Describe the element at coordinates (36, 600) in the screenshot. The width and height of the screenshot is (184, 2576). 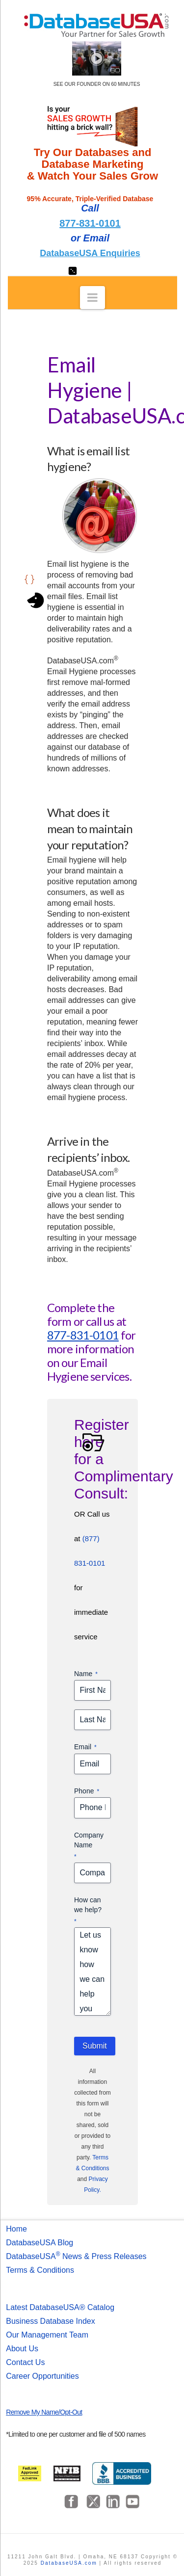
I see `access equestrian or horse-related features` at that location.